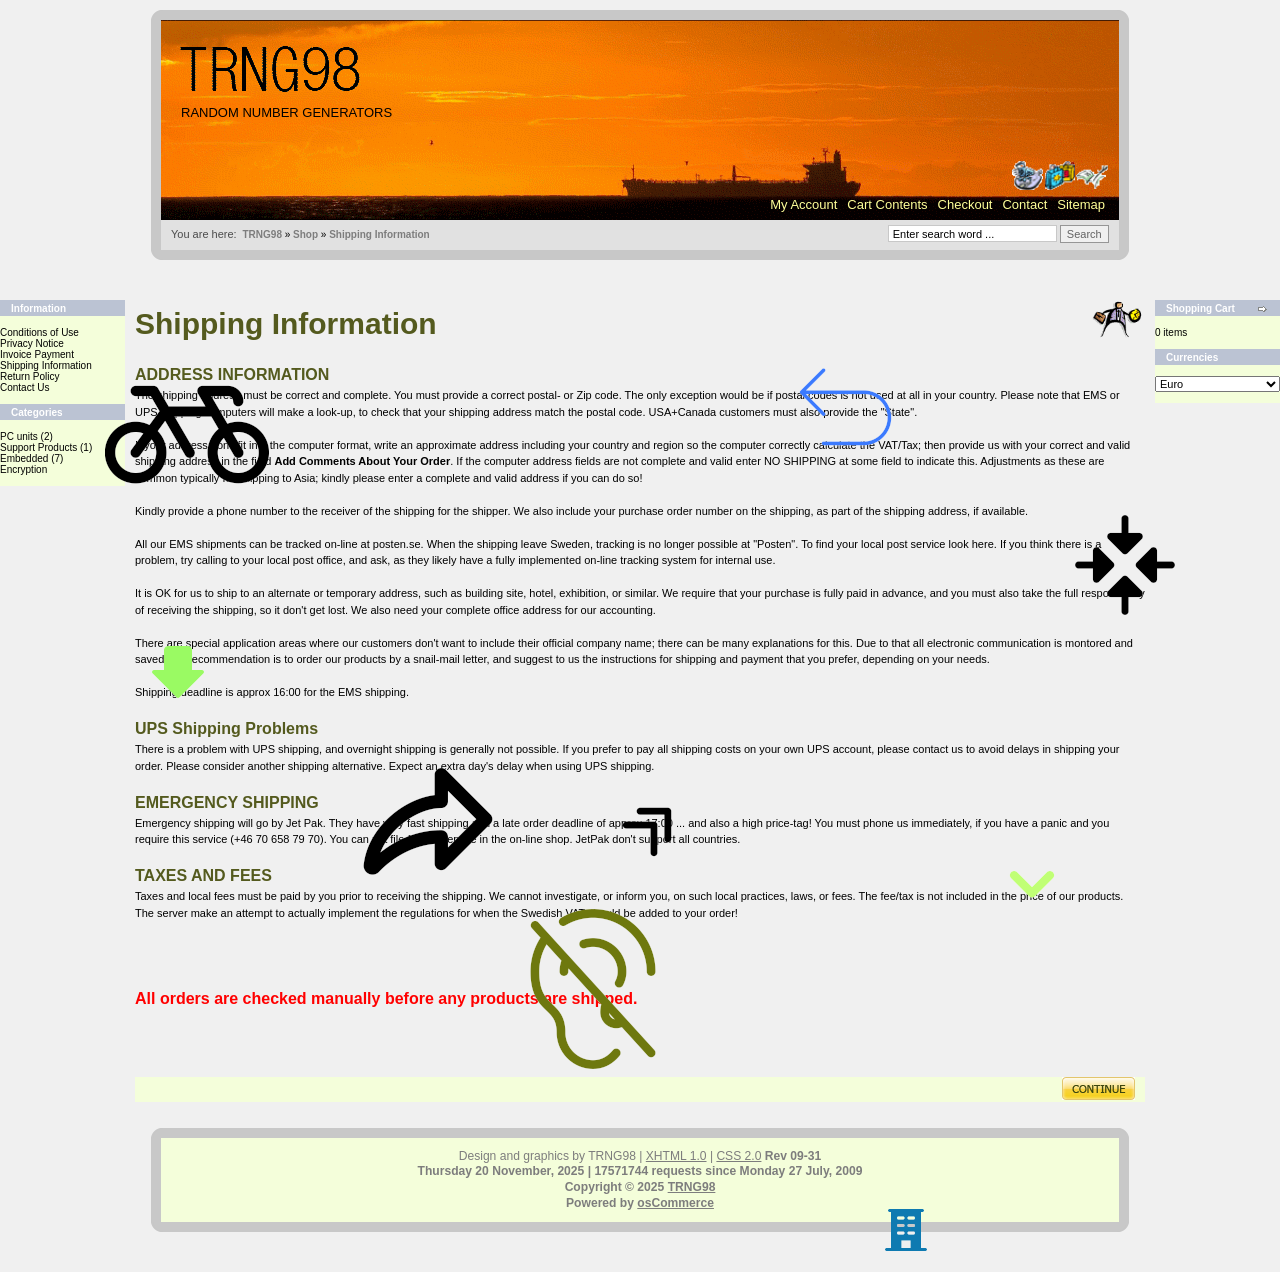 The width and height of the screenshot is (1280, 1272). I want to click on undo previous action, so click(845, 410).